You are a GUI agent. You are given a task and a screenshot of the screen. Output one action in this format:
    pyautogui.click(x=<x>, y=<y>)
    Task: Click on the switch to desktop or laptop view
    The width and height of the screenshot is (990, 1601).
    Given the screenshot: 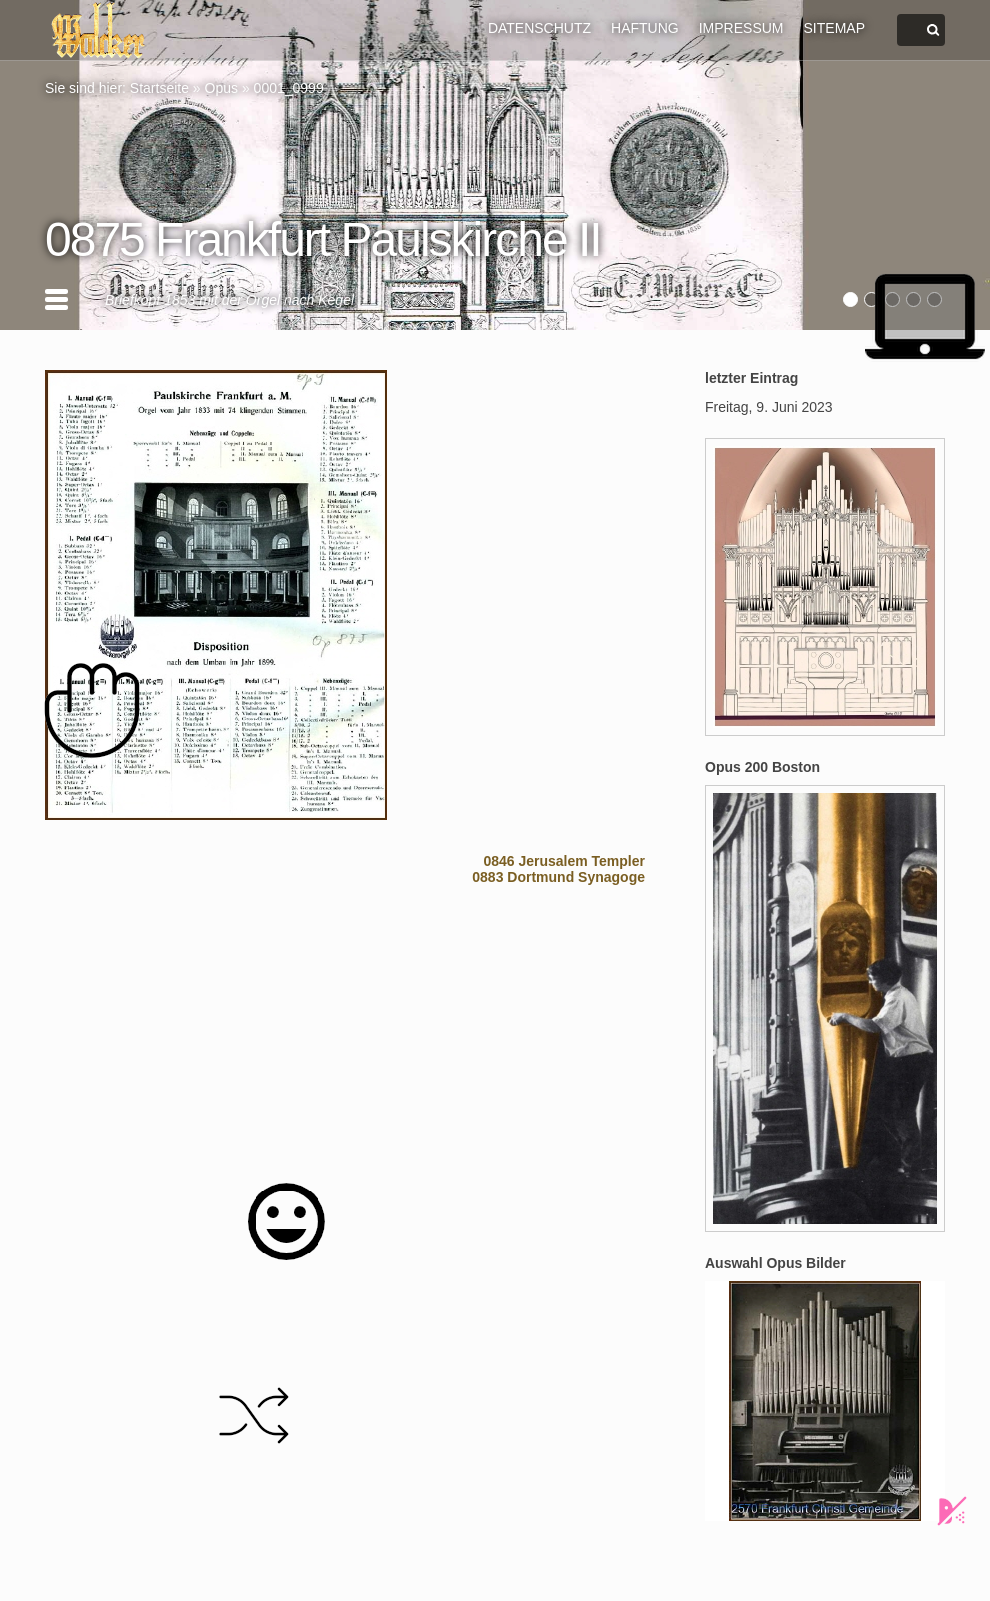 What is the action you would take?
    pyautogui.click(x=925, y=319)
    